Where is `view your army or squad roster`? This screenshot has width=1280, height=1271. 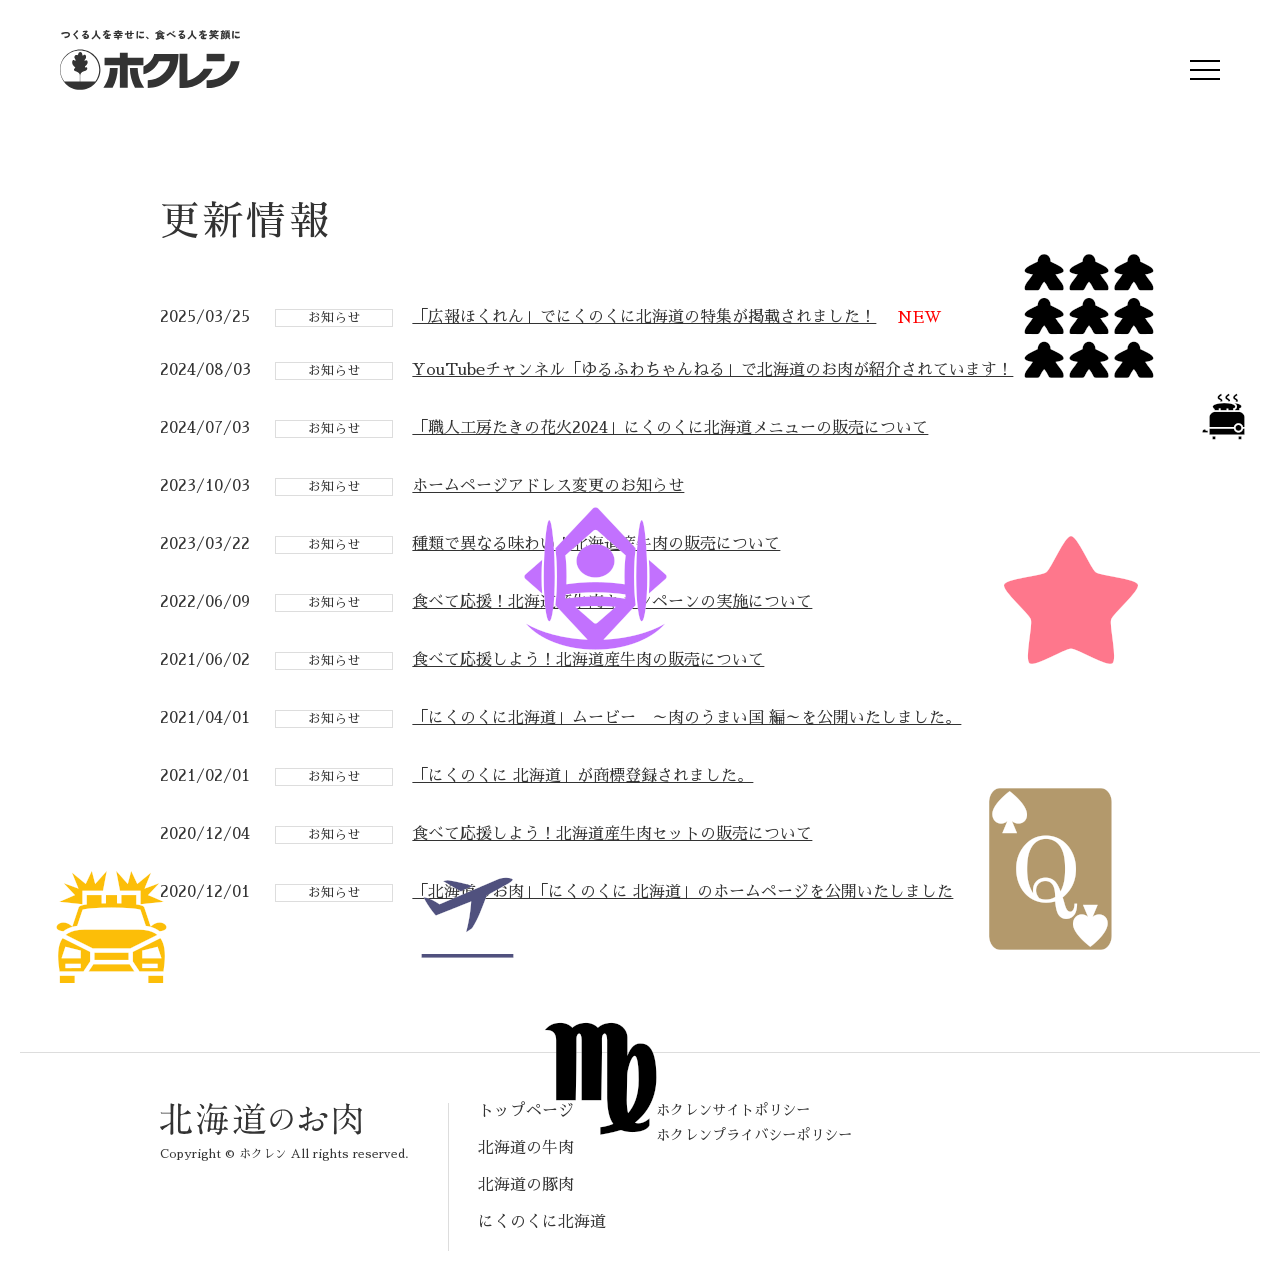
view your army or squad roster is located at coordinates (1089, 316).